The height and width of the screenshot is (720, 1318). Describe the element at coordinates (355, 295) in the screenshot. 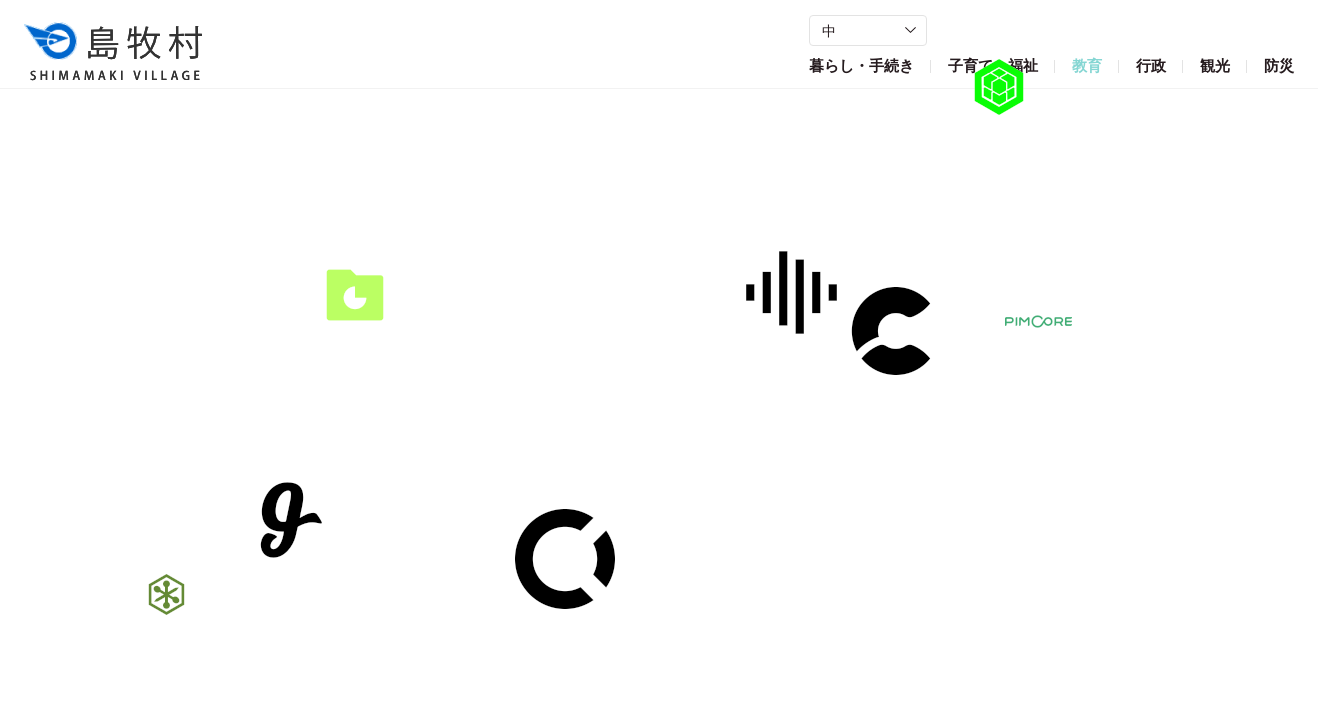

I see `open folder containing charts or analytics` at that location.